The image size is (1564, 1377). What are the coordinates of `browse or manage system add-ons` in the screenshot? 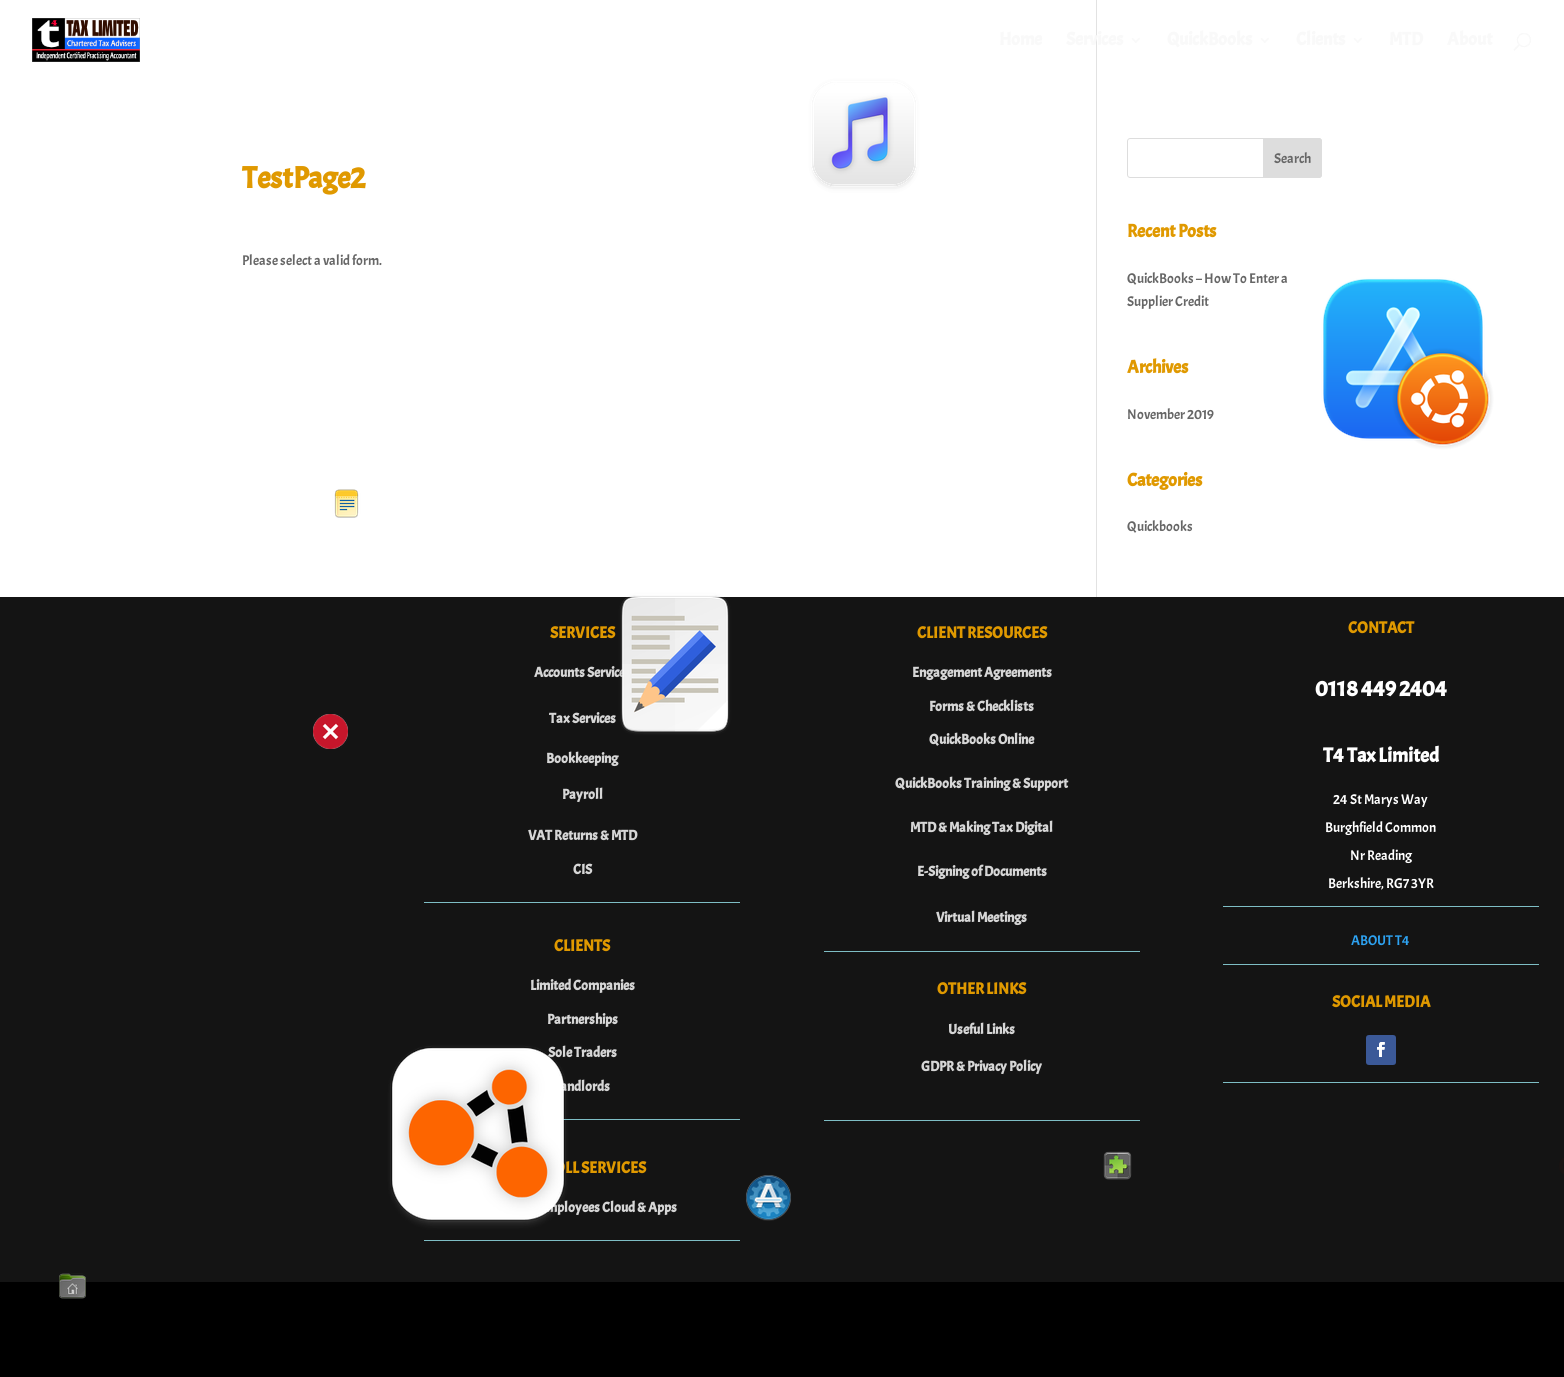 It's located at (1117, 1165).